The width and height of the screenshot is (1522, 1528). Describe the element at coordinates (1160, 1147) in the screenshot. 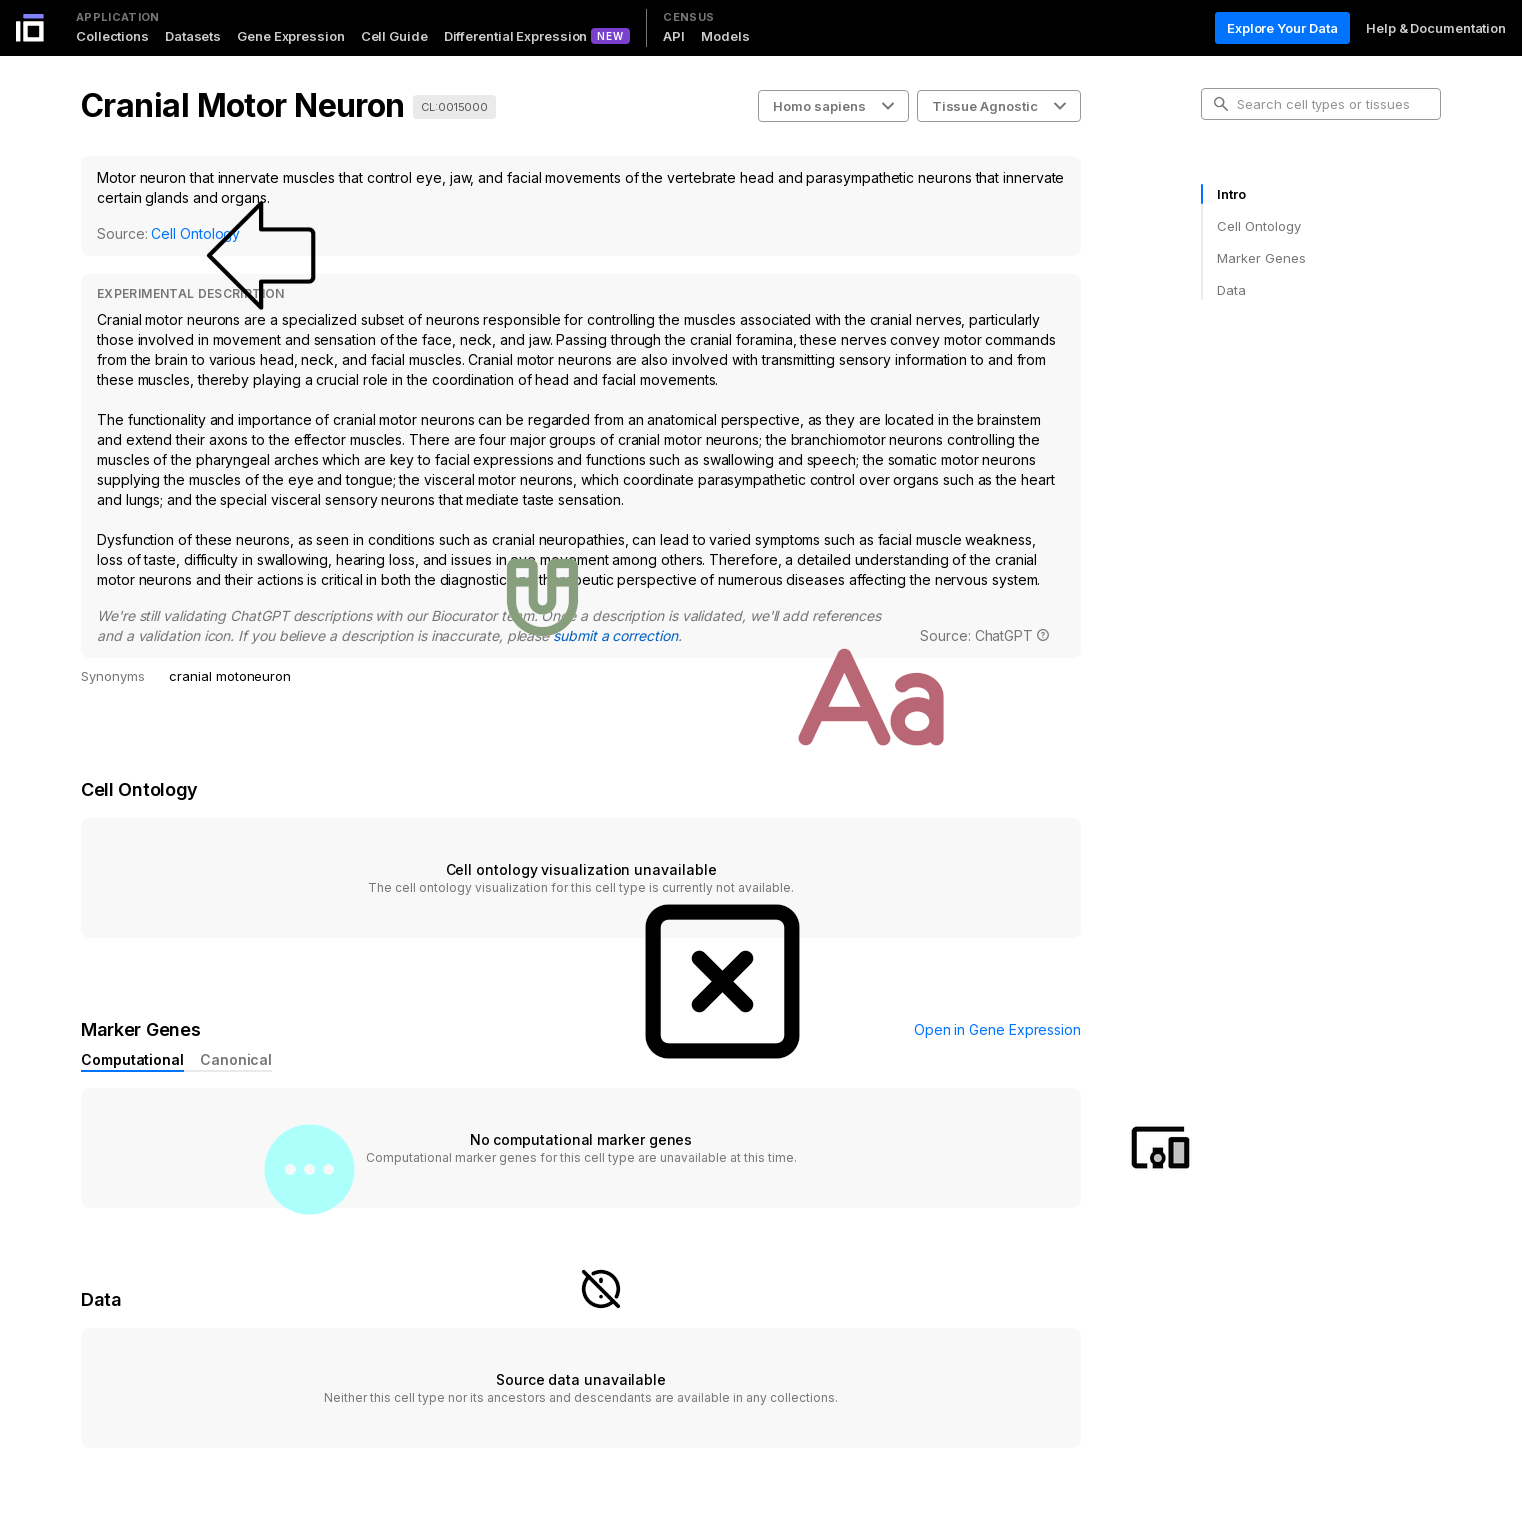

I see `view other connected devices` at that location.